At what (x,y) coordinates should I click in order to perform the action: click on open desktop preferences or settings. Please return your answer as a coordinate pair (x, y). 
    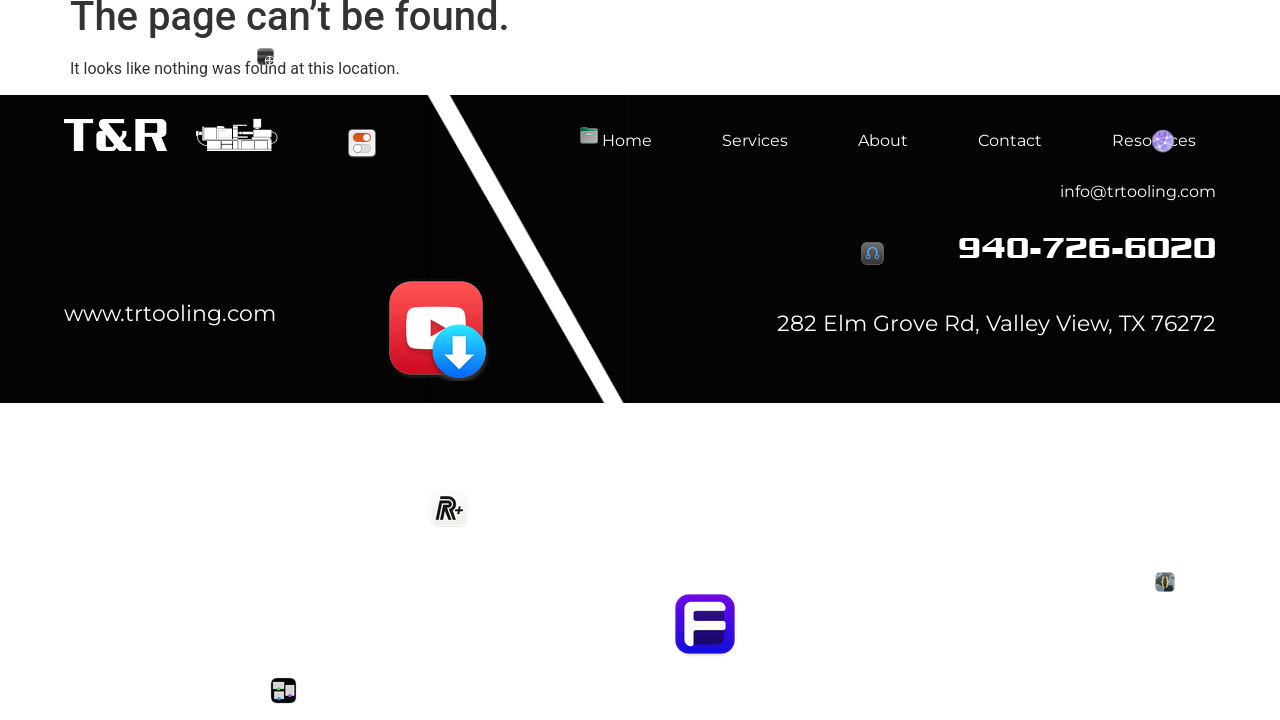
    Looking at the image, I should click on (362, 143).